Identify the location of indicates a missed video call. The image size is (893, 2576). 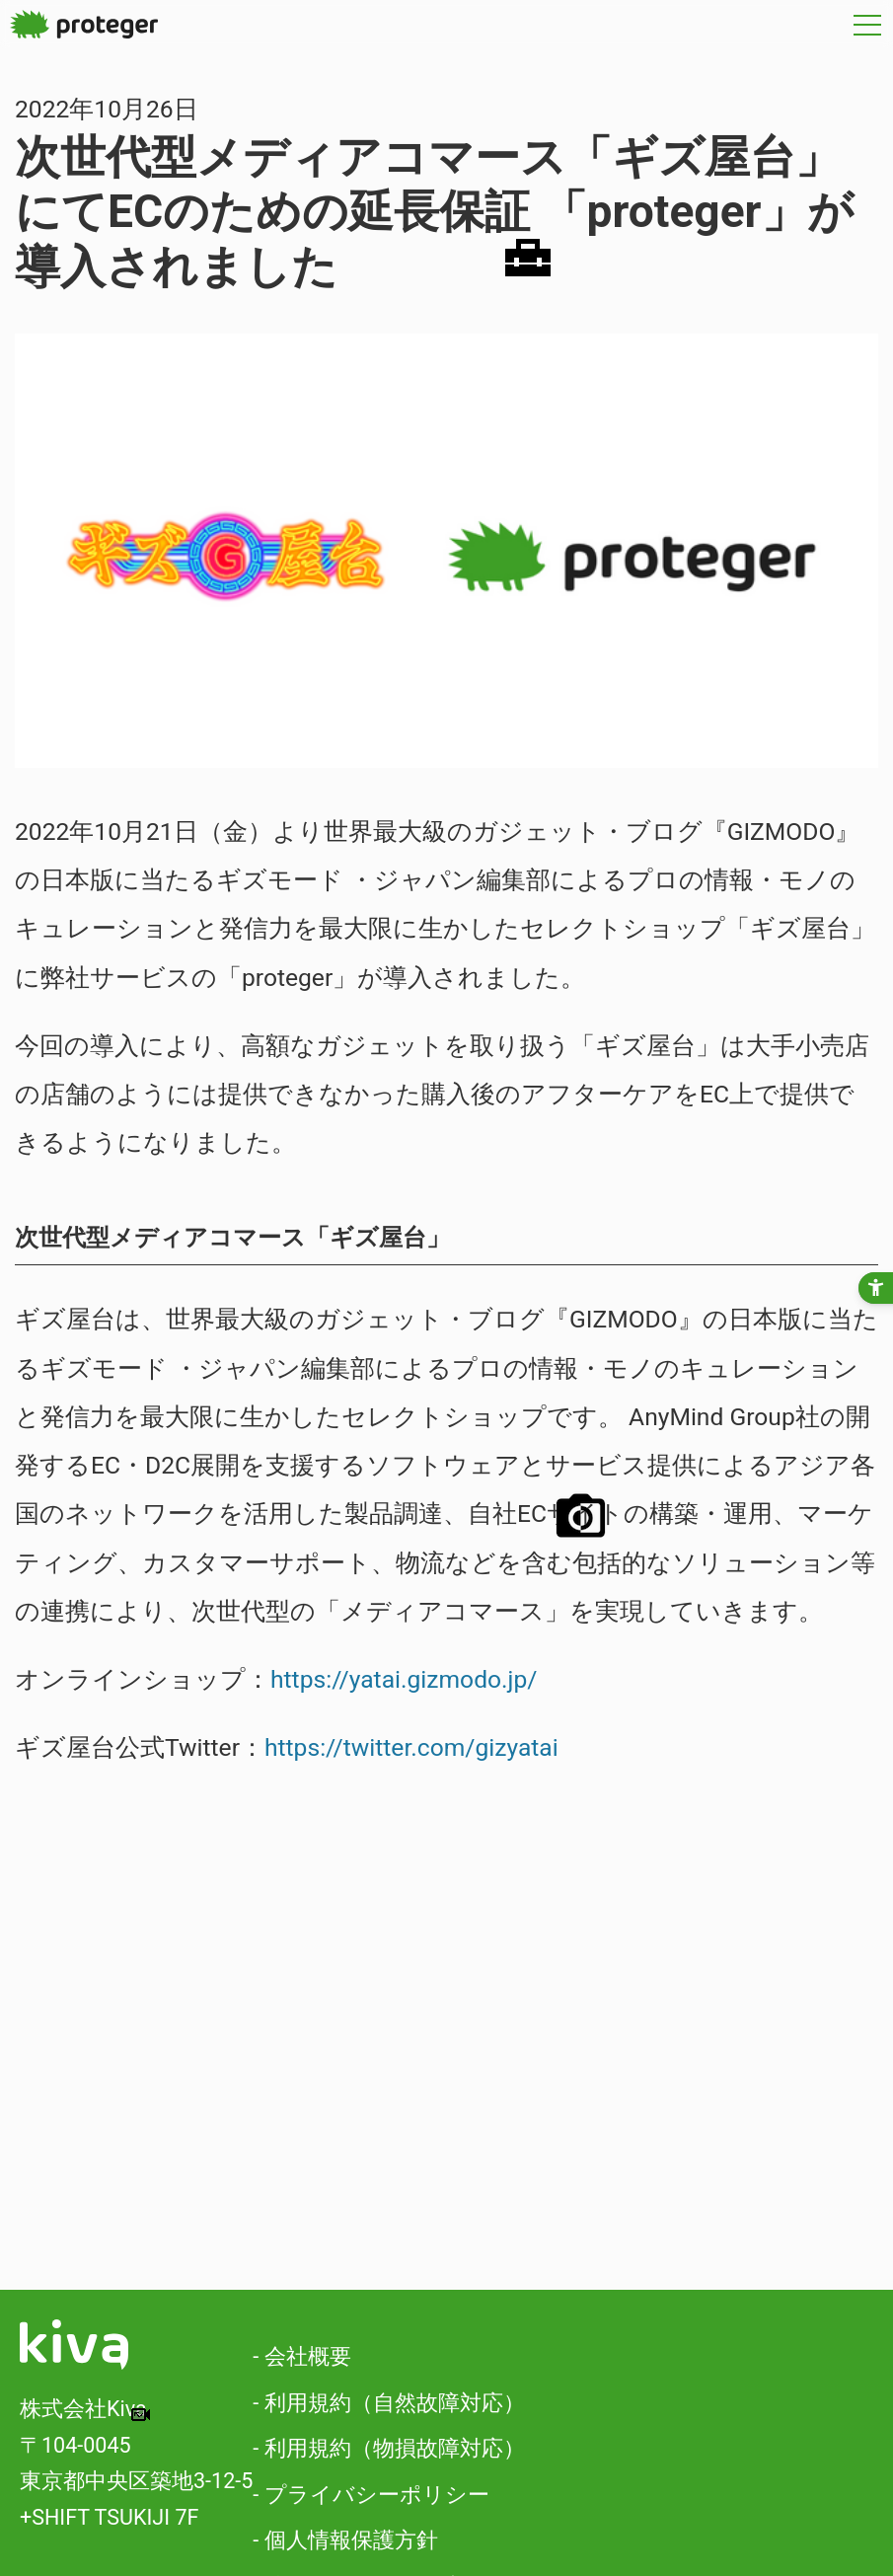
(140, 2414).